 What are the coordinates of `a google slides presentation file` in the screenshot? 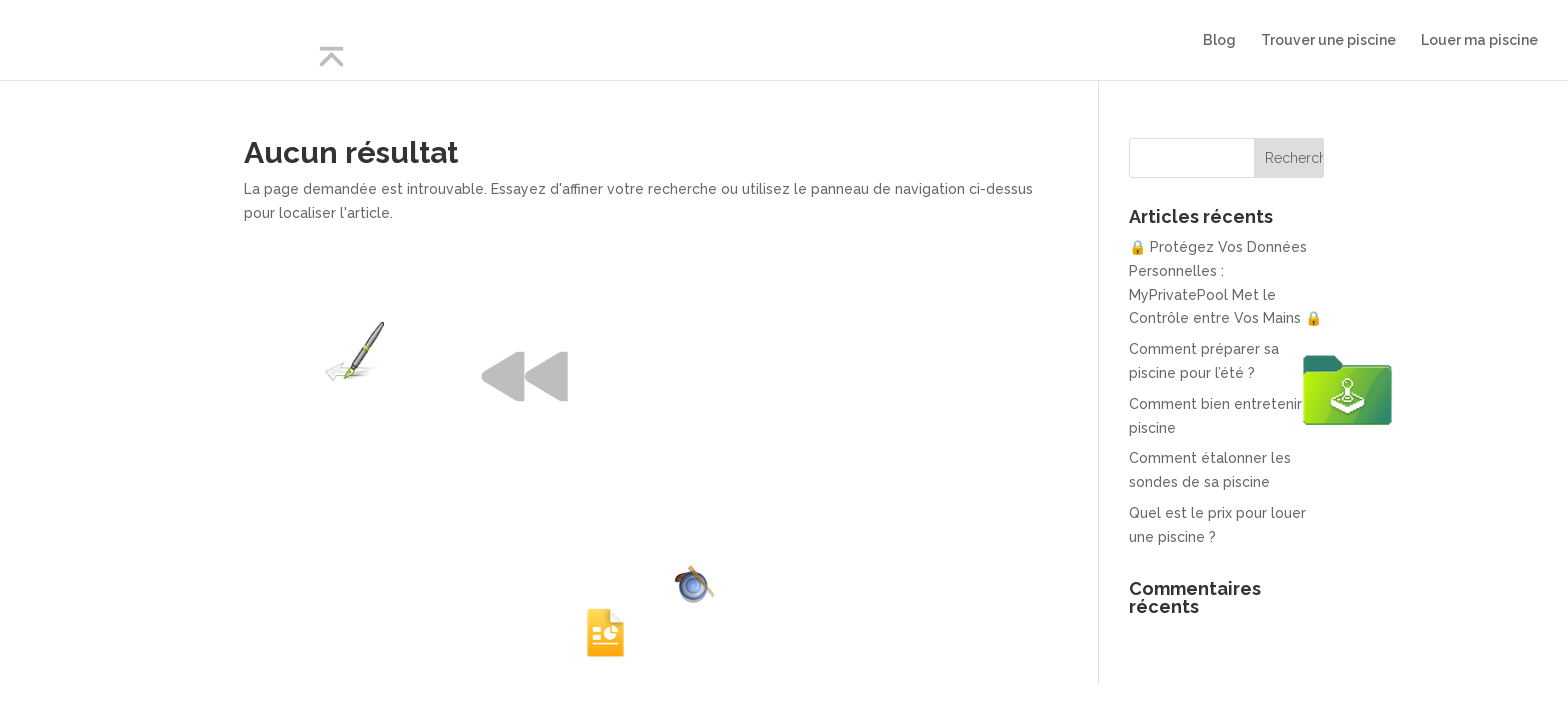 It's located at (605, 633).